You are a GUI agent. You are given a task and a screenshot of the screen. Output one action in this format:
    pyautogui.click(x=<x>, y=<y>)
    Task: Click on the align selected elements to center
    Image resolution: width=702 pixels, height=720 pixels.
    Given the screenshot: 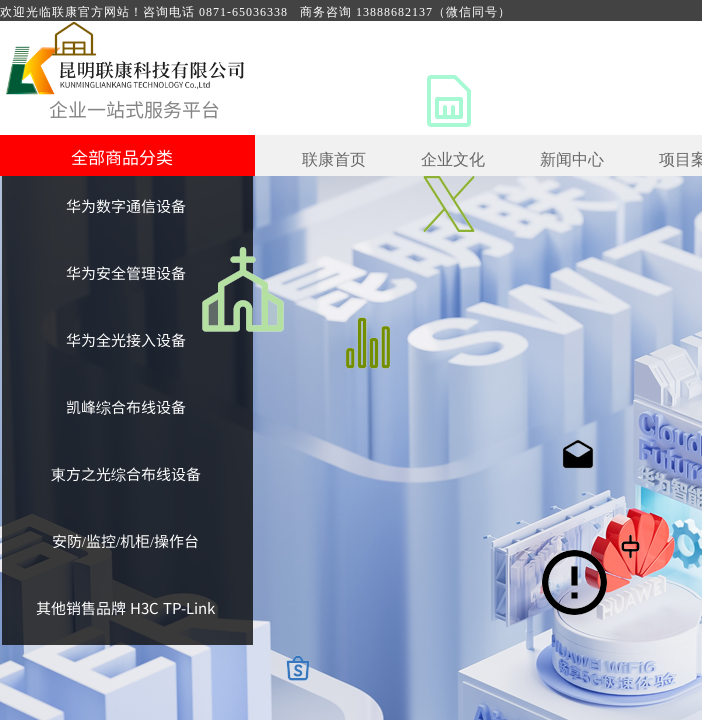 What is the action you would take?
    pyautogui.click(x=630, y=546)
    